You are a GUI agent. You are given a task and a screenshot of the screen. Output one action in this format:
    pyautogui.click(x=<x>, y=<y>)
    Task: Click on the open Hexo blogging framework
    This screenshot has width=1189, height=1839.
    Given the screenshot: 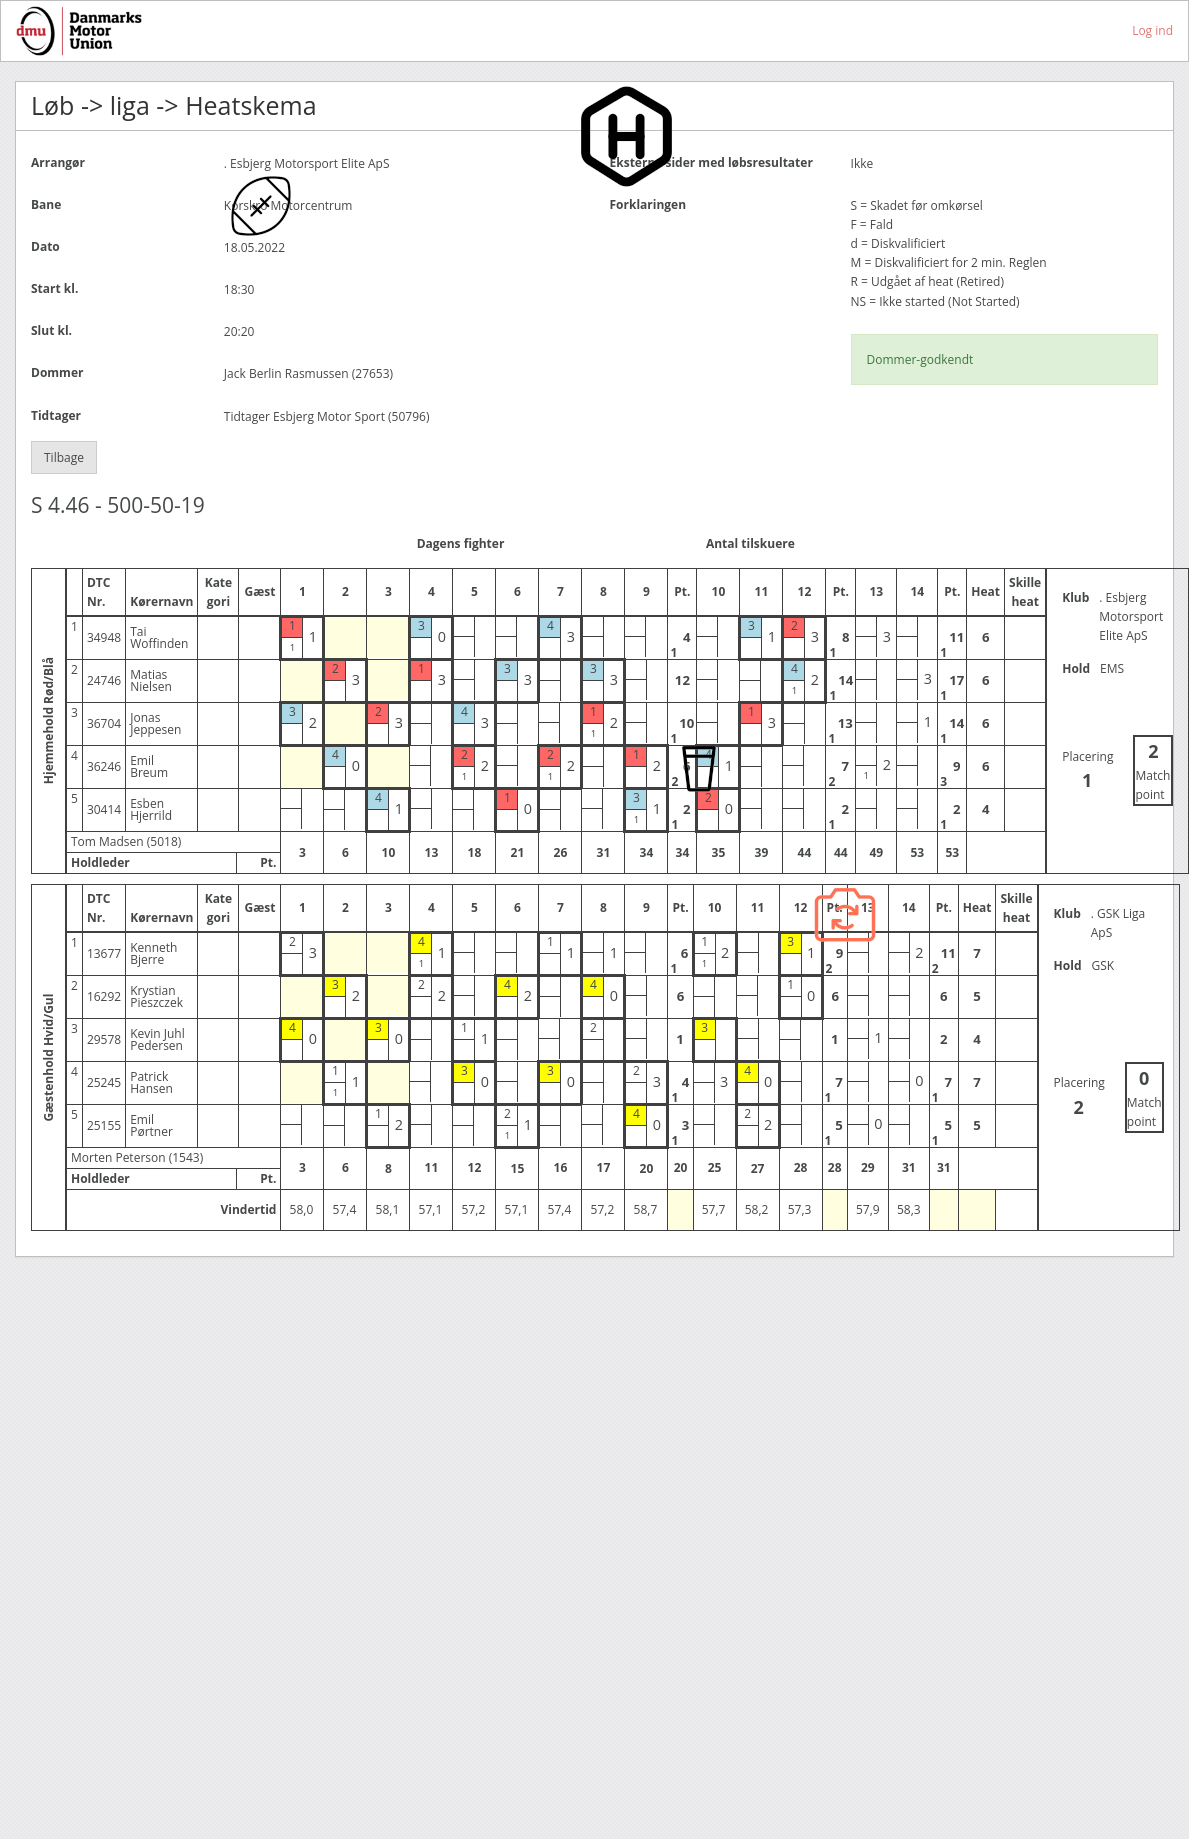 What is the action you would take?
    pyautogui.click(x=626, y=136)
    